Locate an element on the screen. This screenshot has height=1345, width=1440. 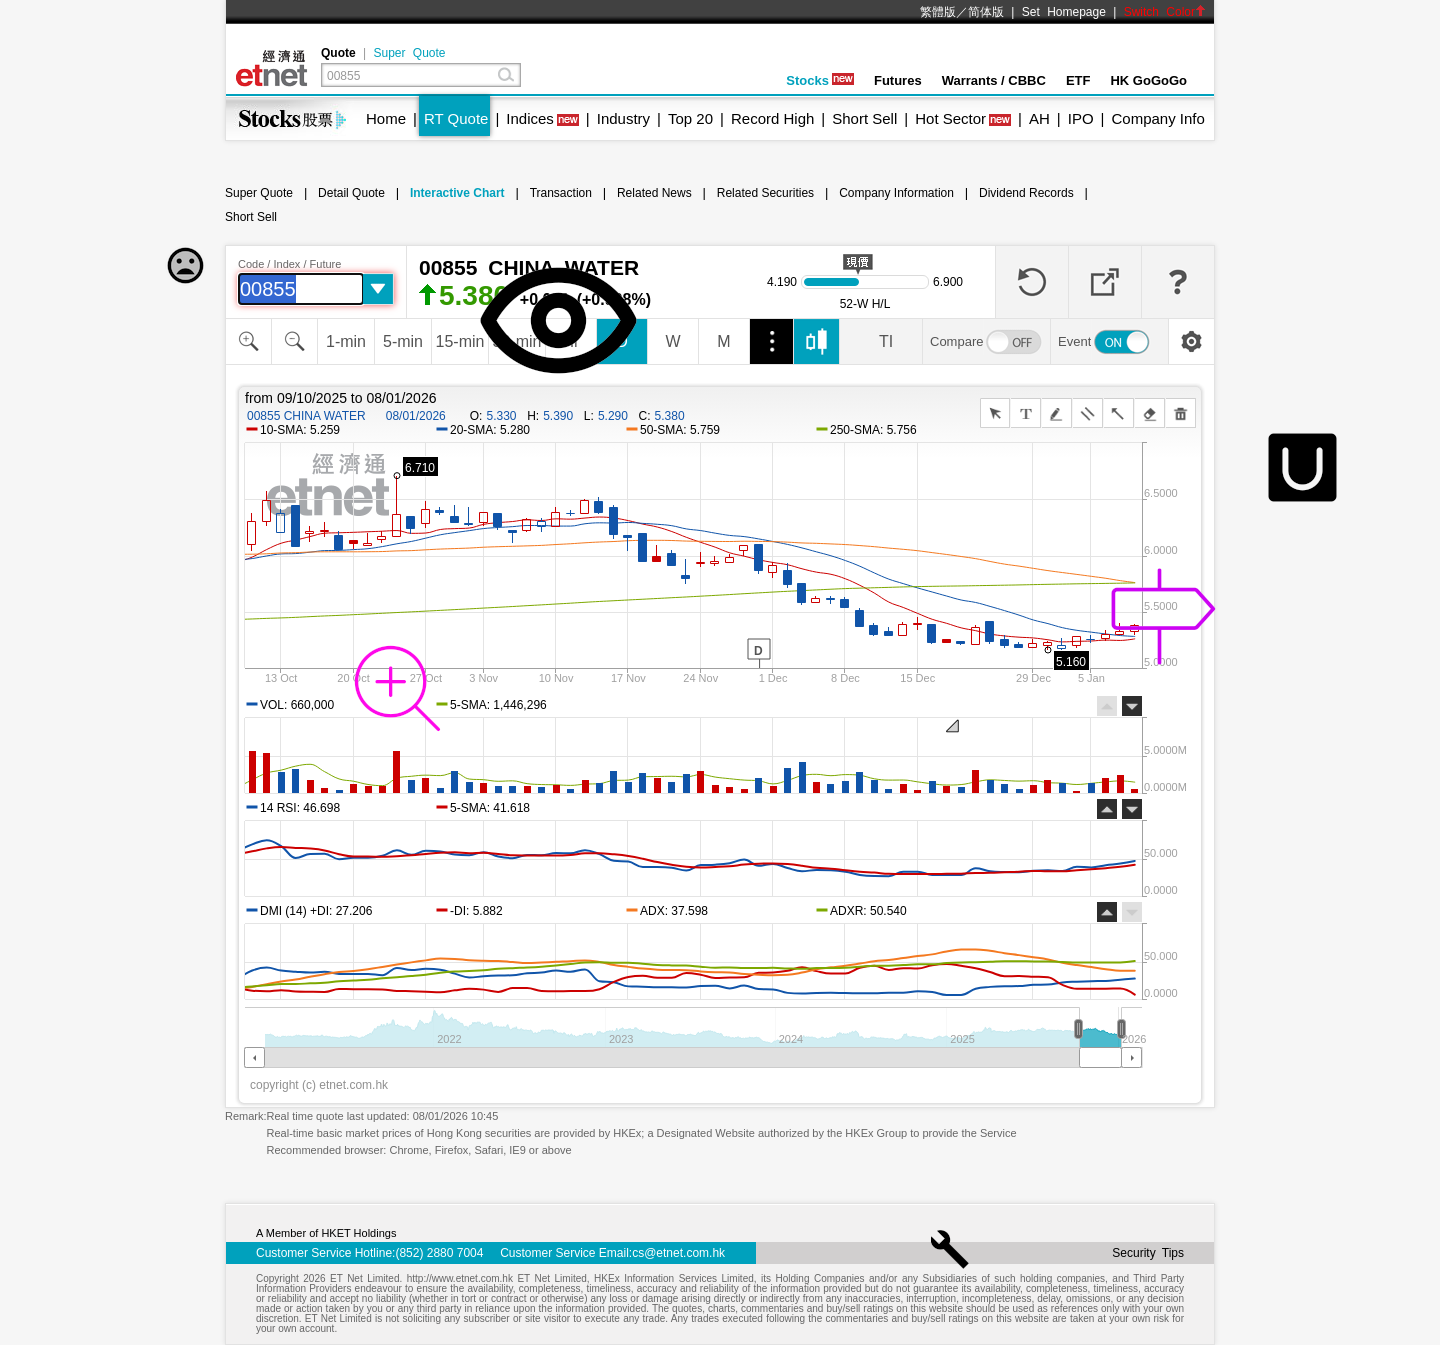
indicate a negative reaction or dislike is located at coordinates (185, 265).